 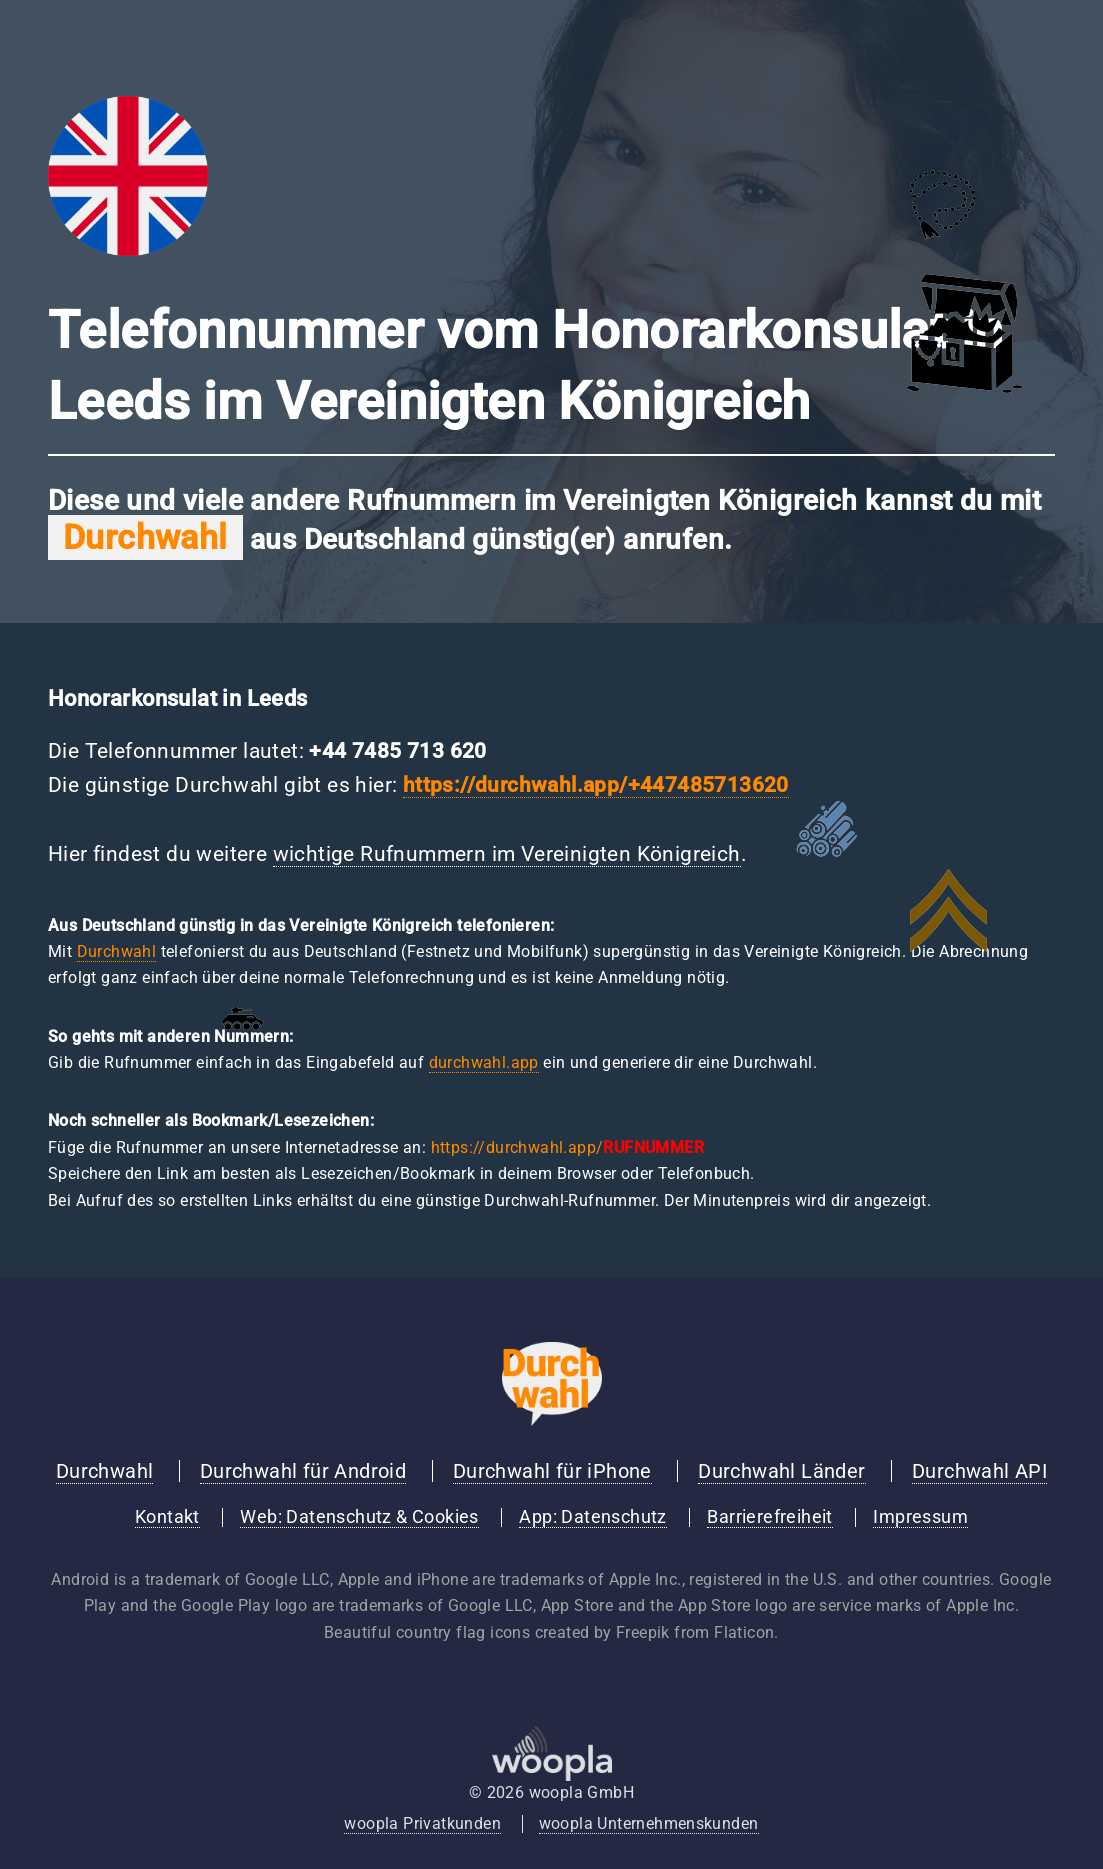 I want to click on access prayer or meditation features, so click(x=942, y=205).